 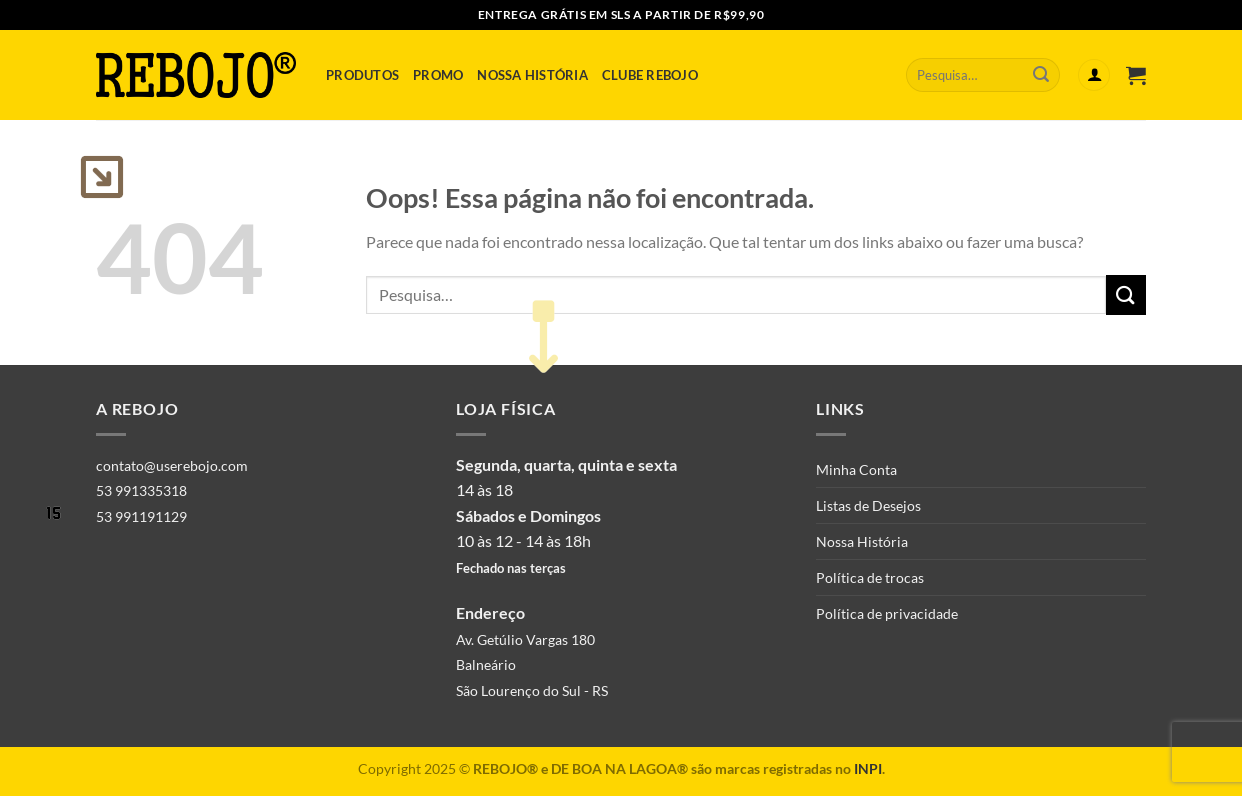 I want to click on indicates 15 unread items or notifications, so click(x=53, y=513).